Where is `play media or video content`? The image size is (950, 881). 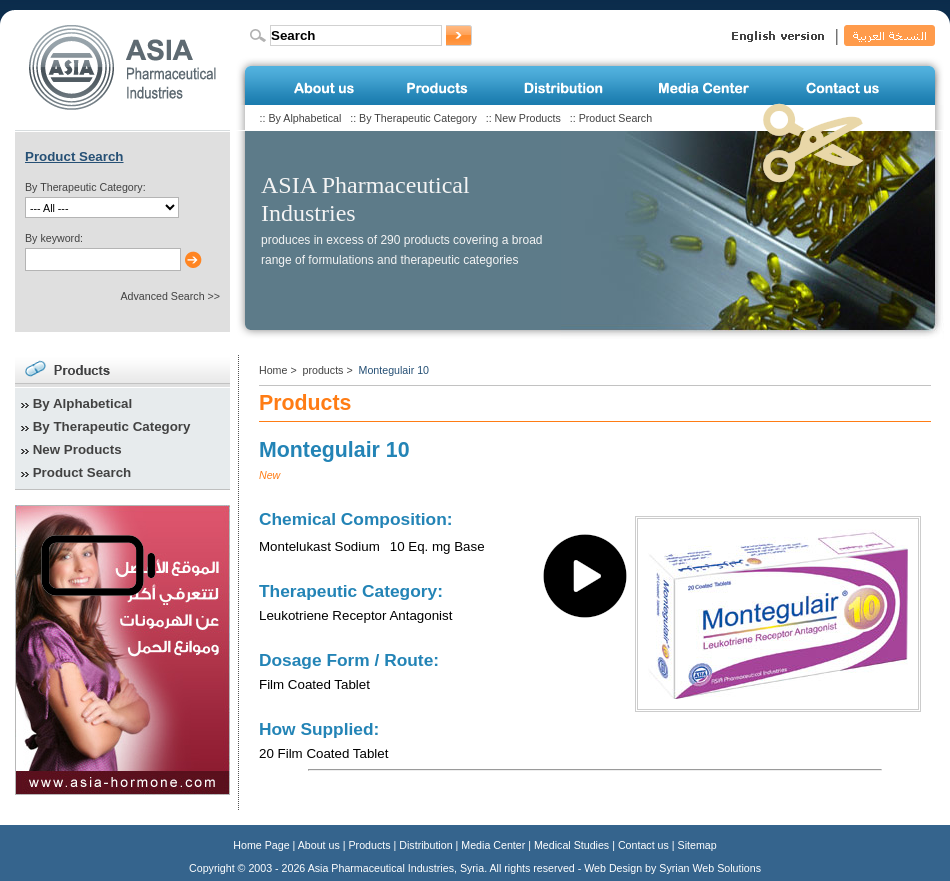 play media or video content is located at coordinates (585, 576).